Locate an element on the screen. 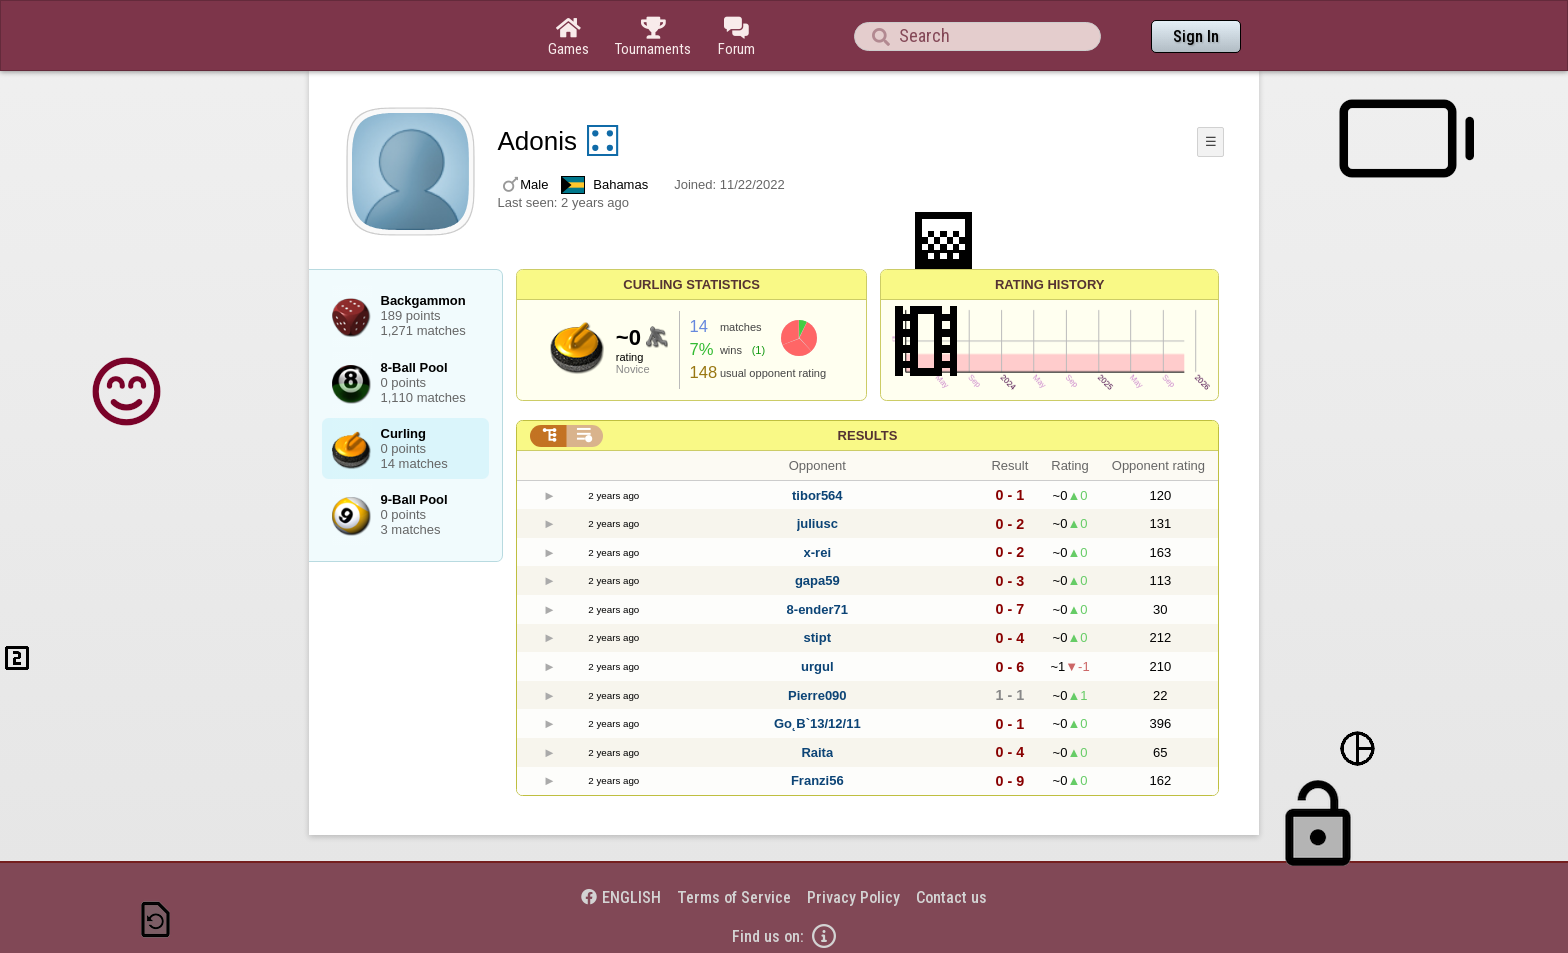  restore a previous version of a document is located at coordinates (155, 919).